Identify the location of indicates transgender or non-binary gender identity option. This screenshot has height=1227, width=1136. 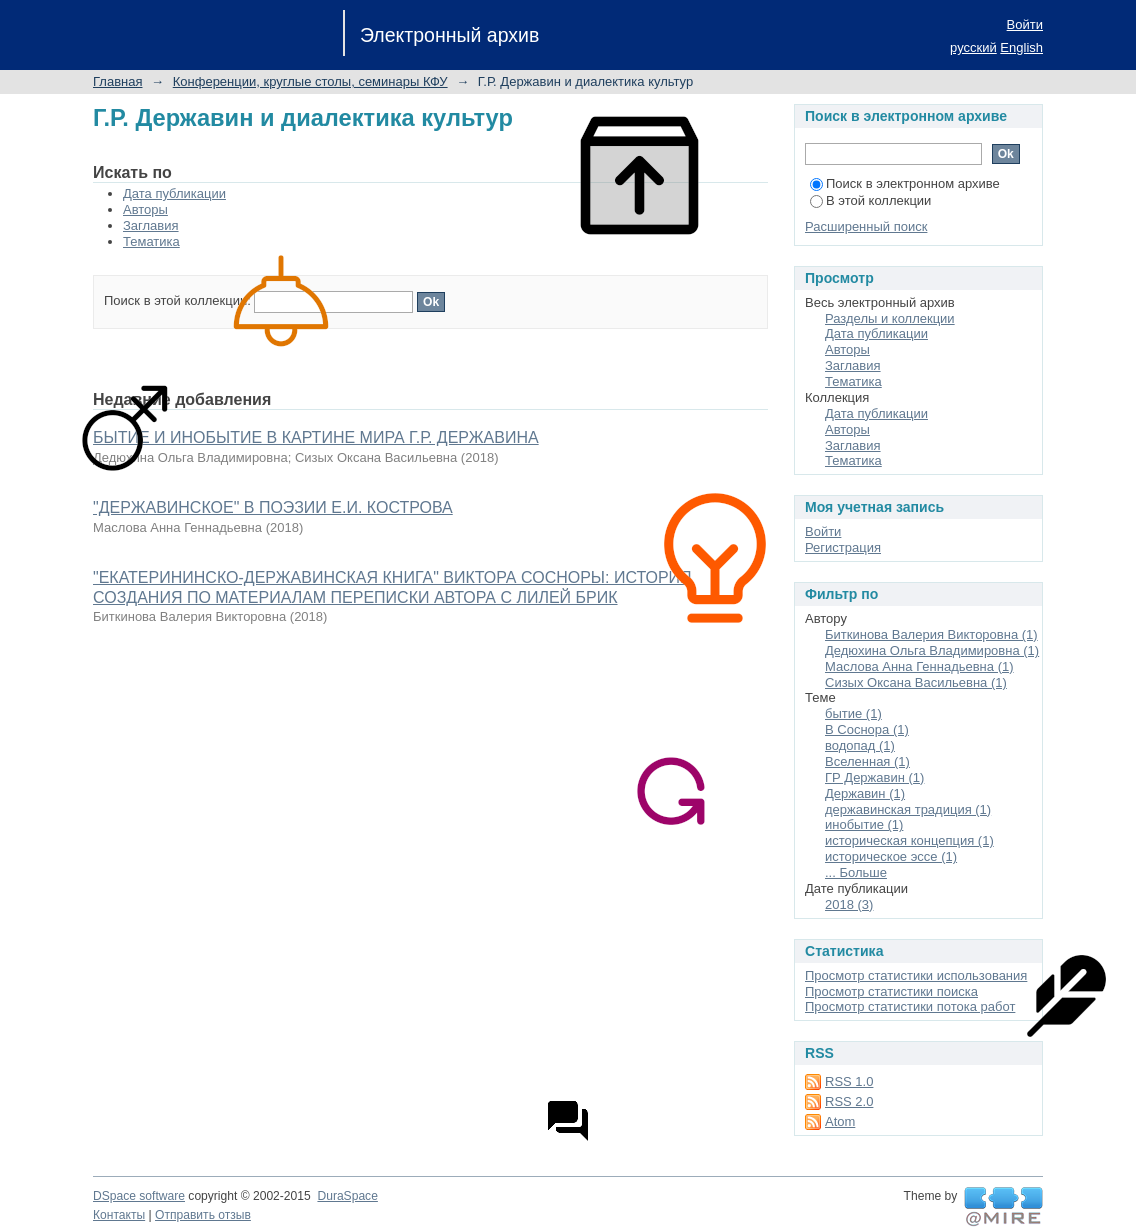
(126, 426).